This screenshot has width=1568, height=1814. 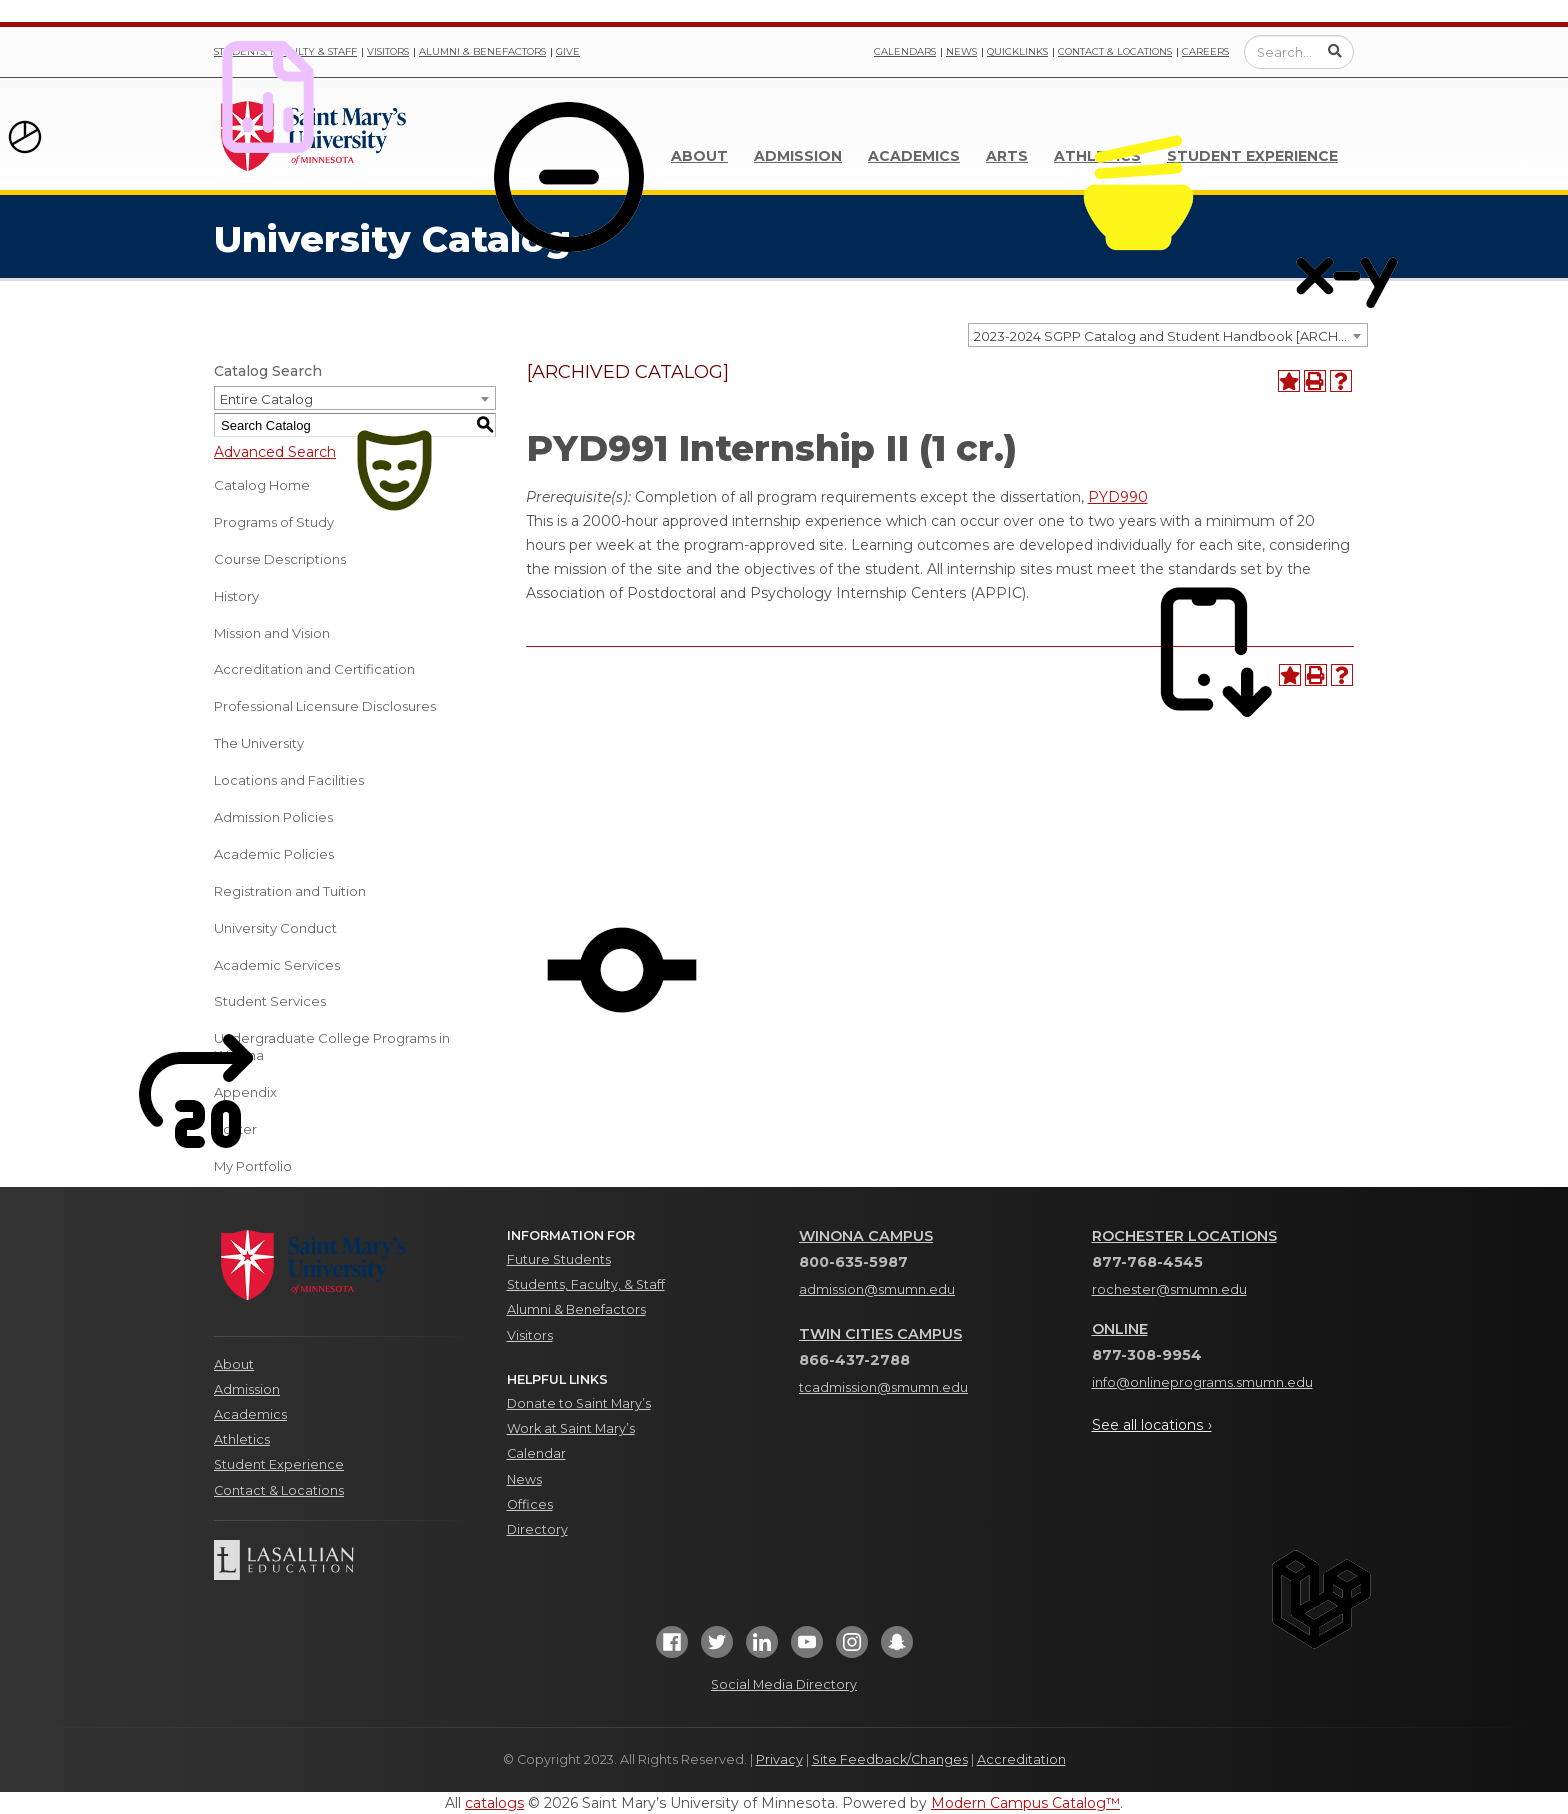 I want to click on download to mobile device, so click(x=1204, y=649).